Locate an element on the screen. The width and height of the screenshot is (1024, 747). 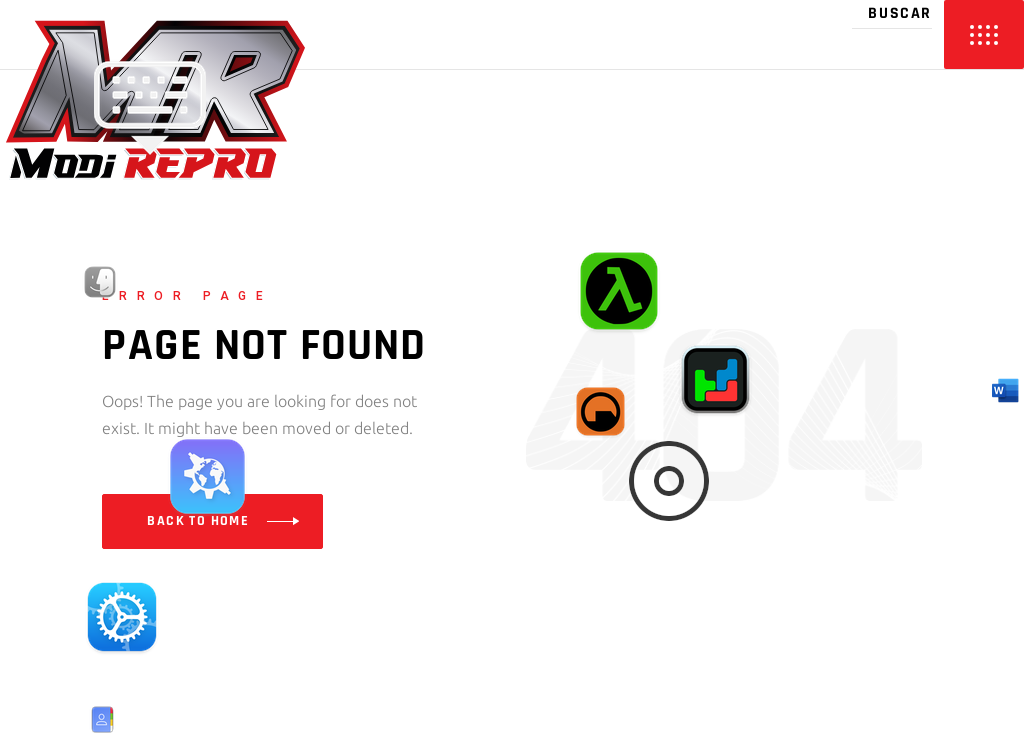
hide the virtual keyboard is located at coordinates (150, 108).